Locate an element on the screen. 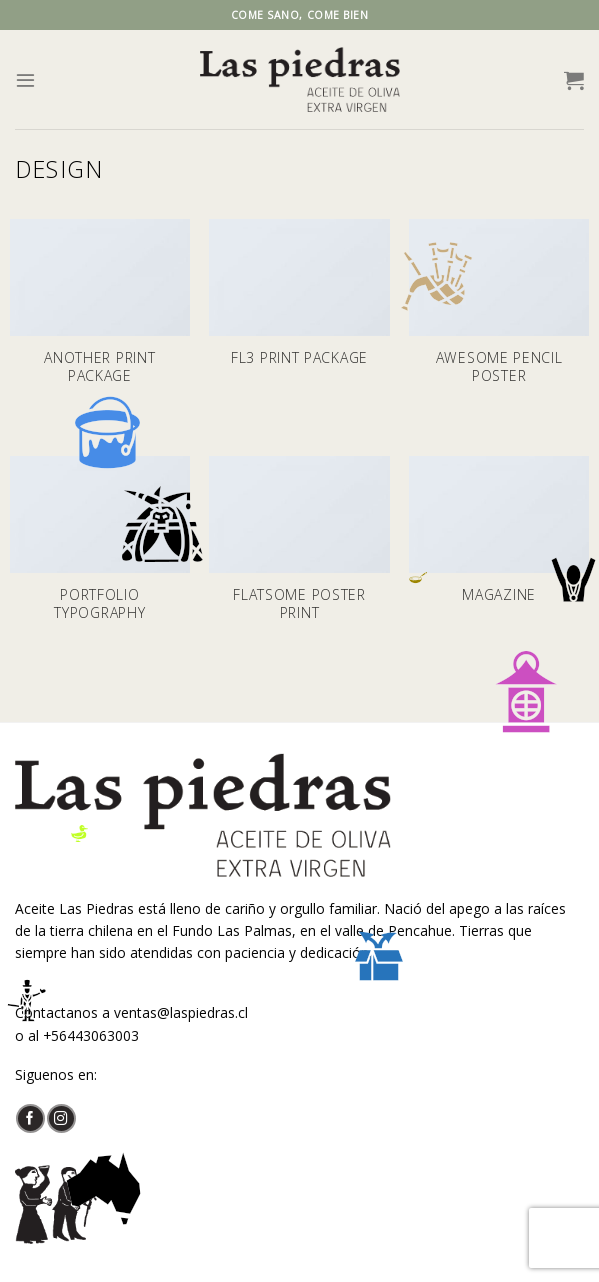 This screenshot has width=599, height=1282. fill an area with color is located at coordinates (107, 432).